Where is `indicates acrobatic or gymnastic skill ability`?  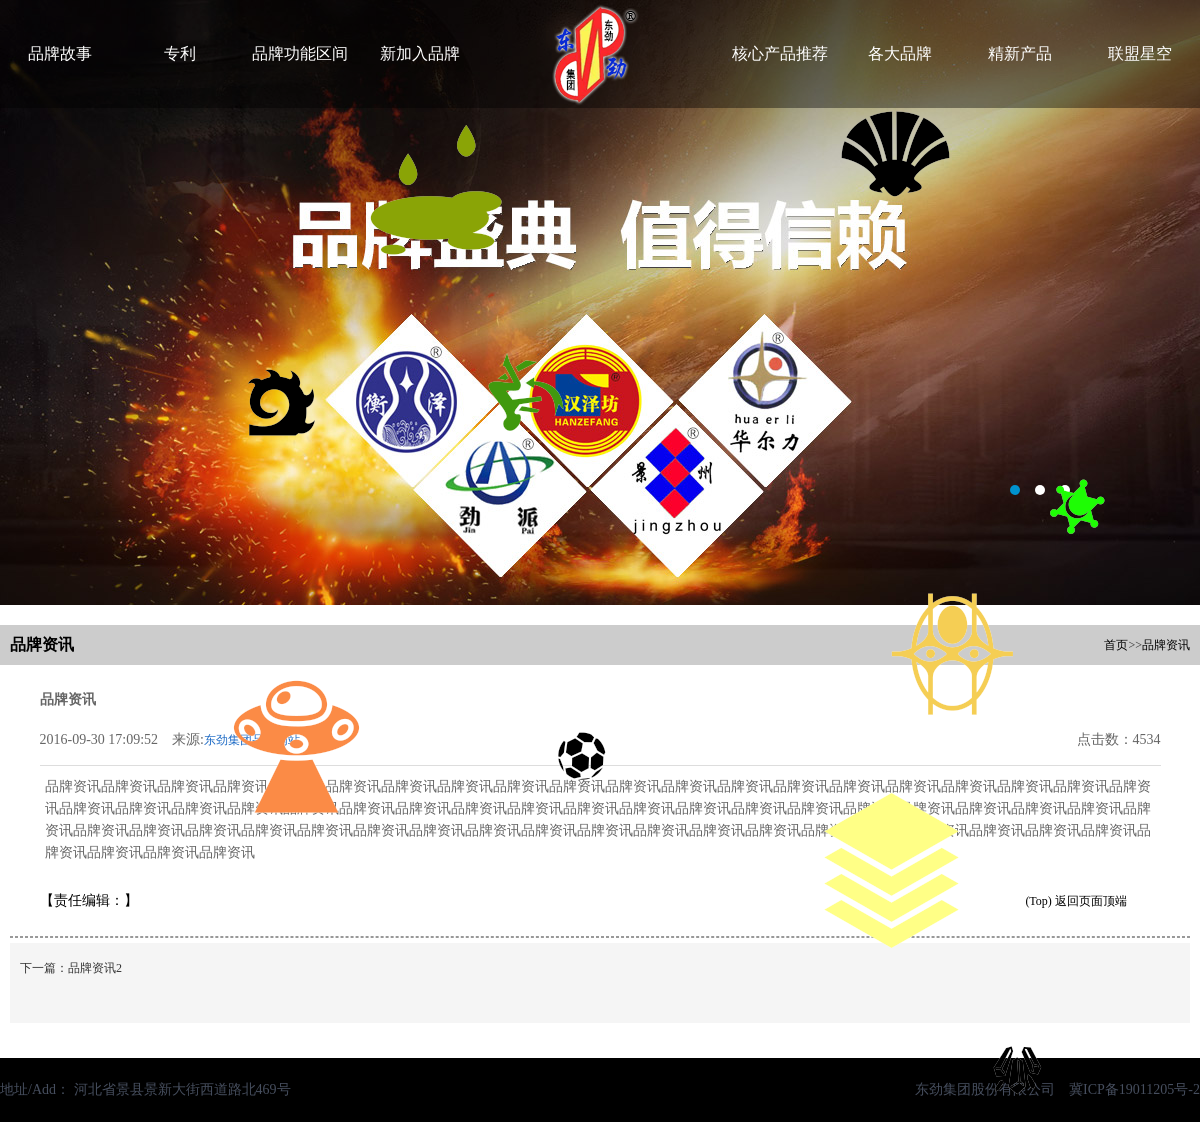
indicates acrobatic or gymnastic skill ability is located at coordinates (526, 392).